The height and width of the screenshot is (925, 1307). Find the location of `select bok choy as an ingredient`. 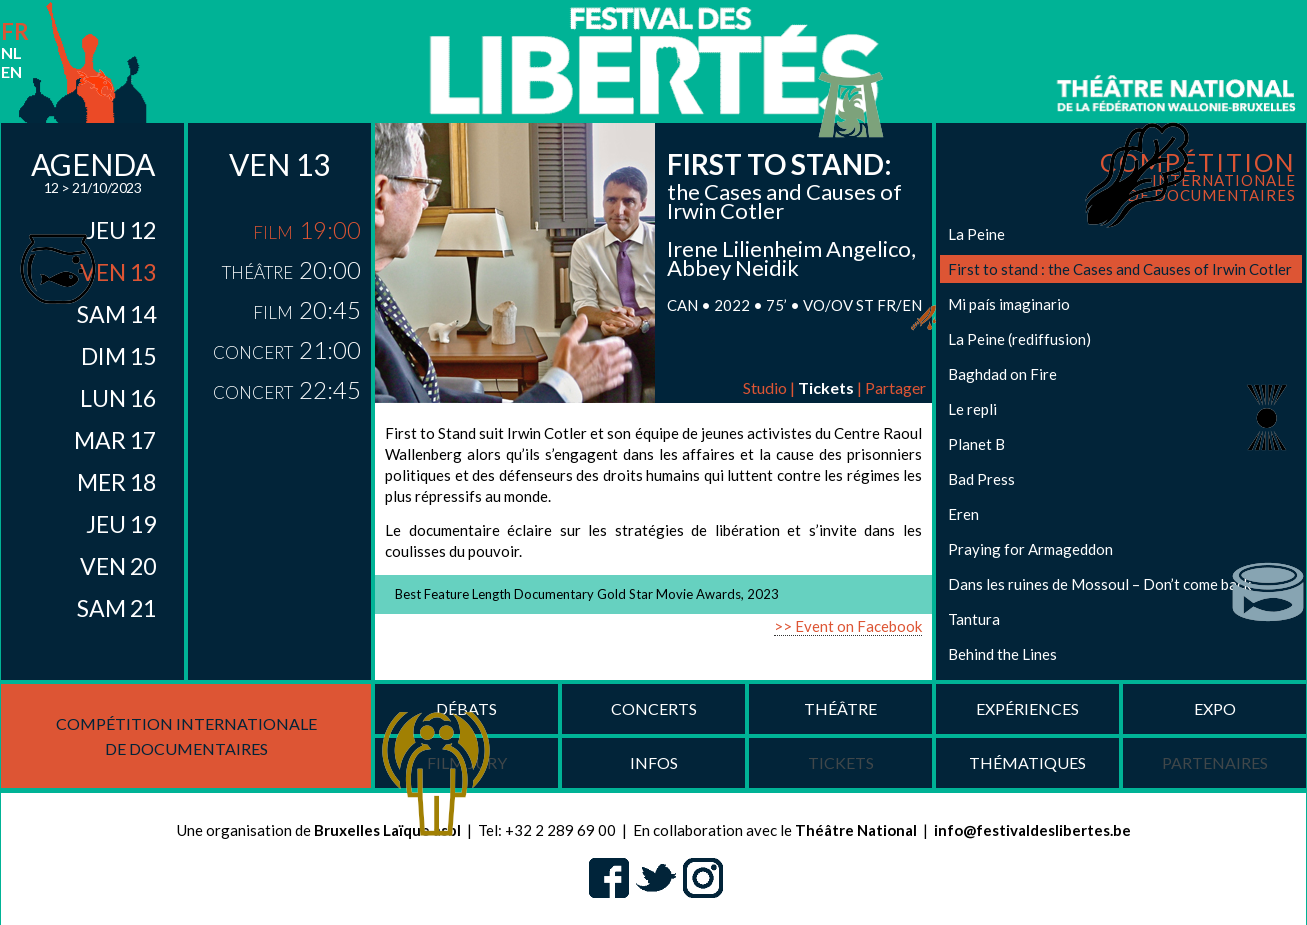

select bok choy as an ingredient is located at coordinates (1137, 175).